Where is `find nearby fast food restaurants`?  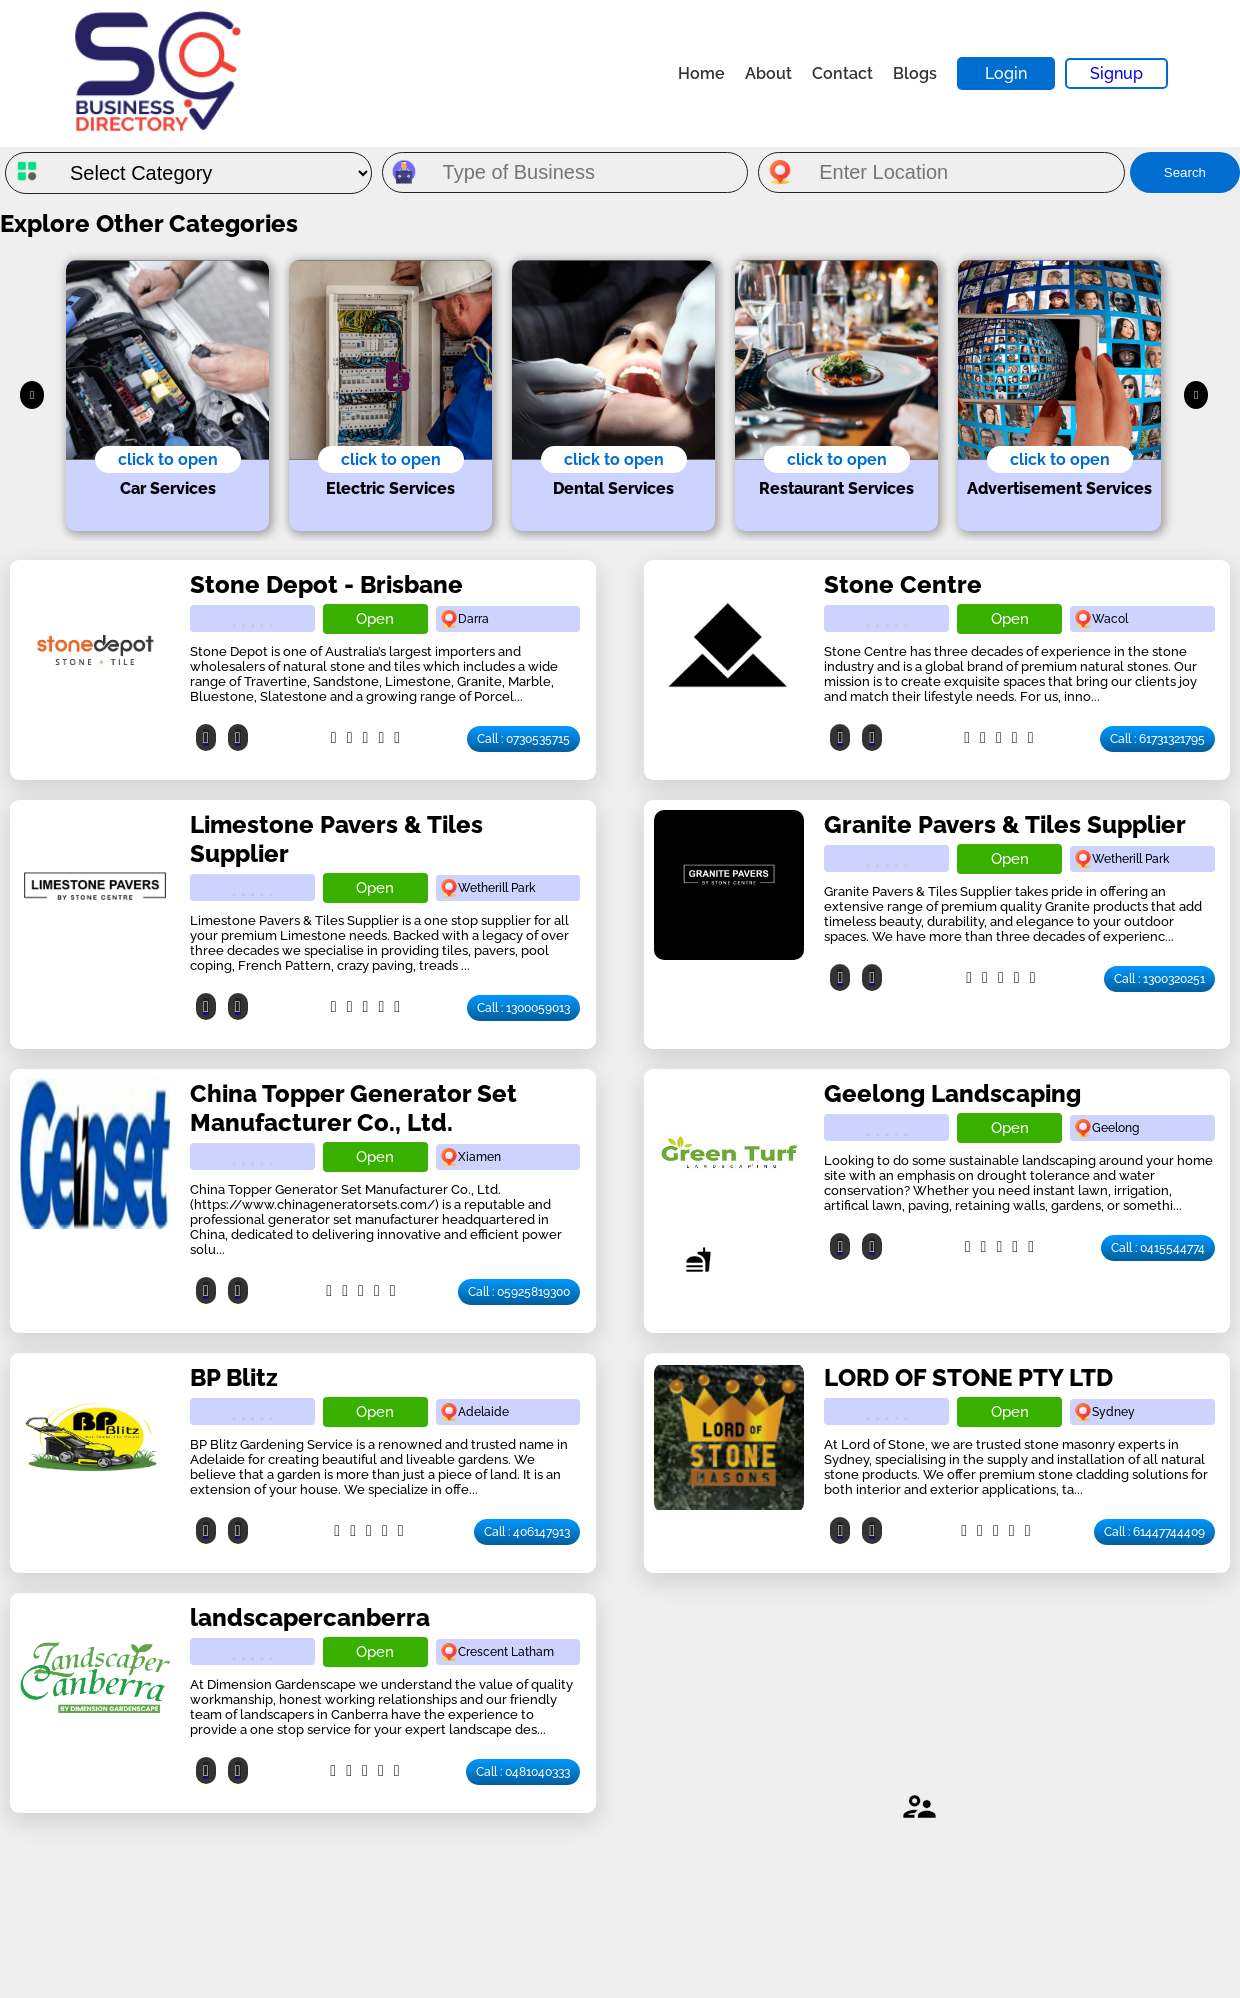
find nearby fast food restaurants is located at coordinates (698, 1259).